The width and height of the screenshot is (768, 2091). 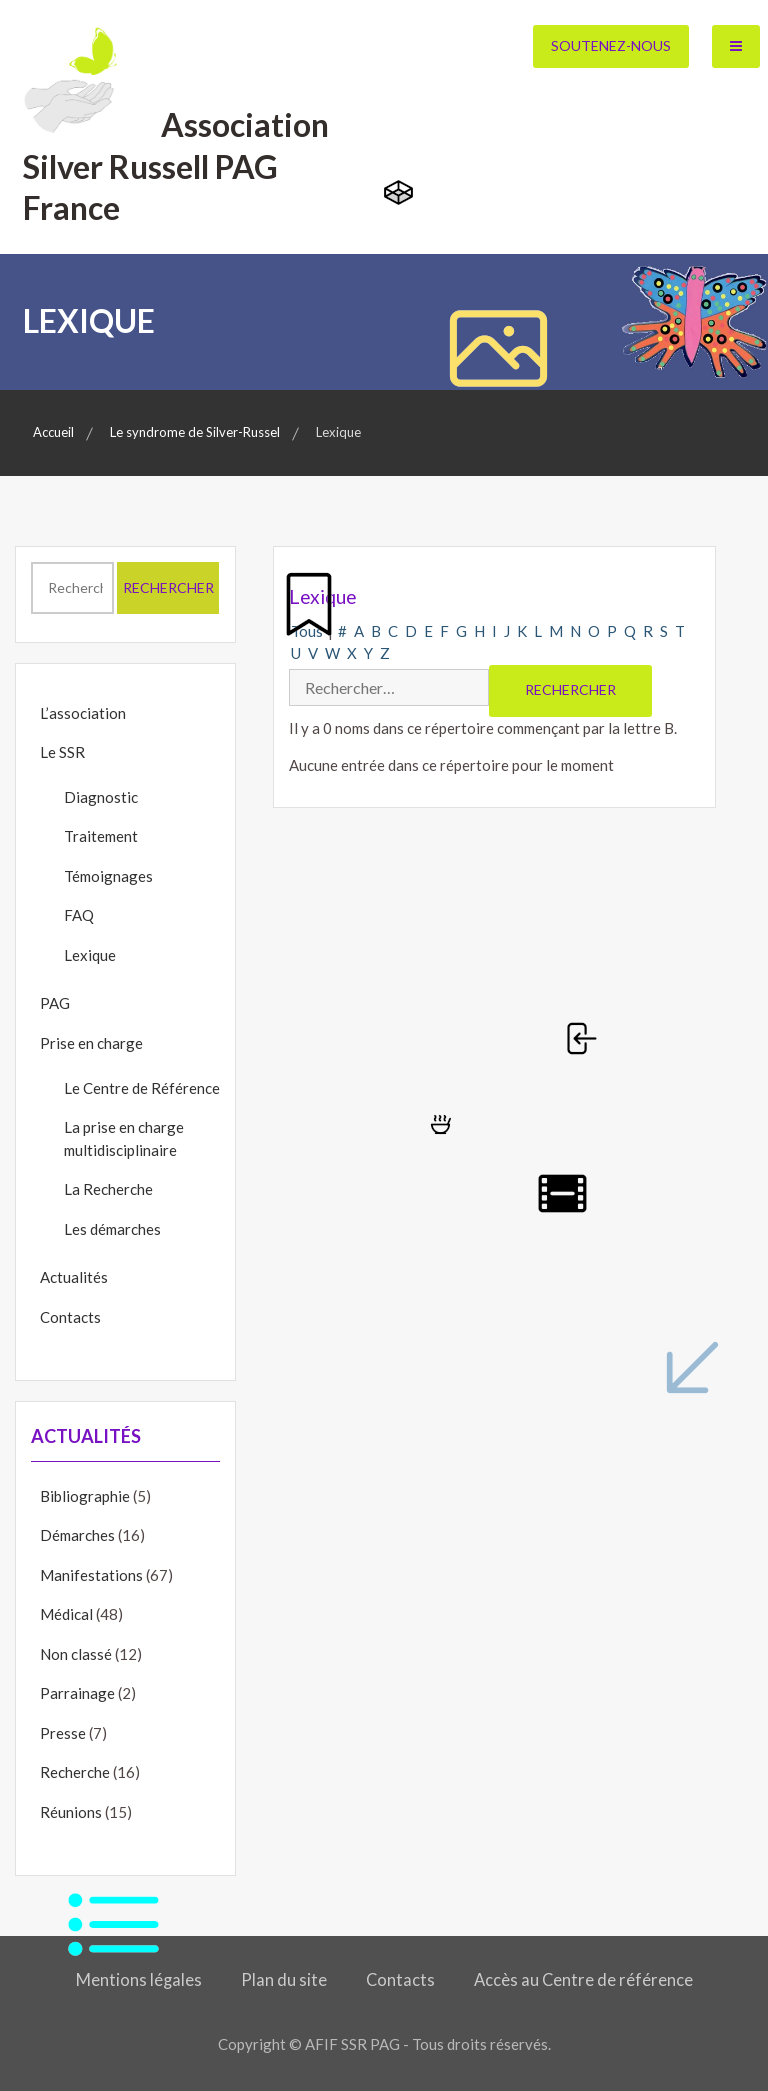 I want to click on browse soup or hot food options, so click(x=440, y=1124).